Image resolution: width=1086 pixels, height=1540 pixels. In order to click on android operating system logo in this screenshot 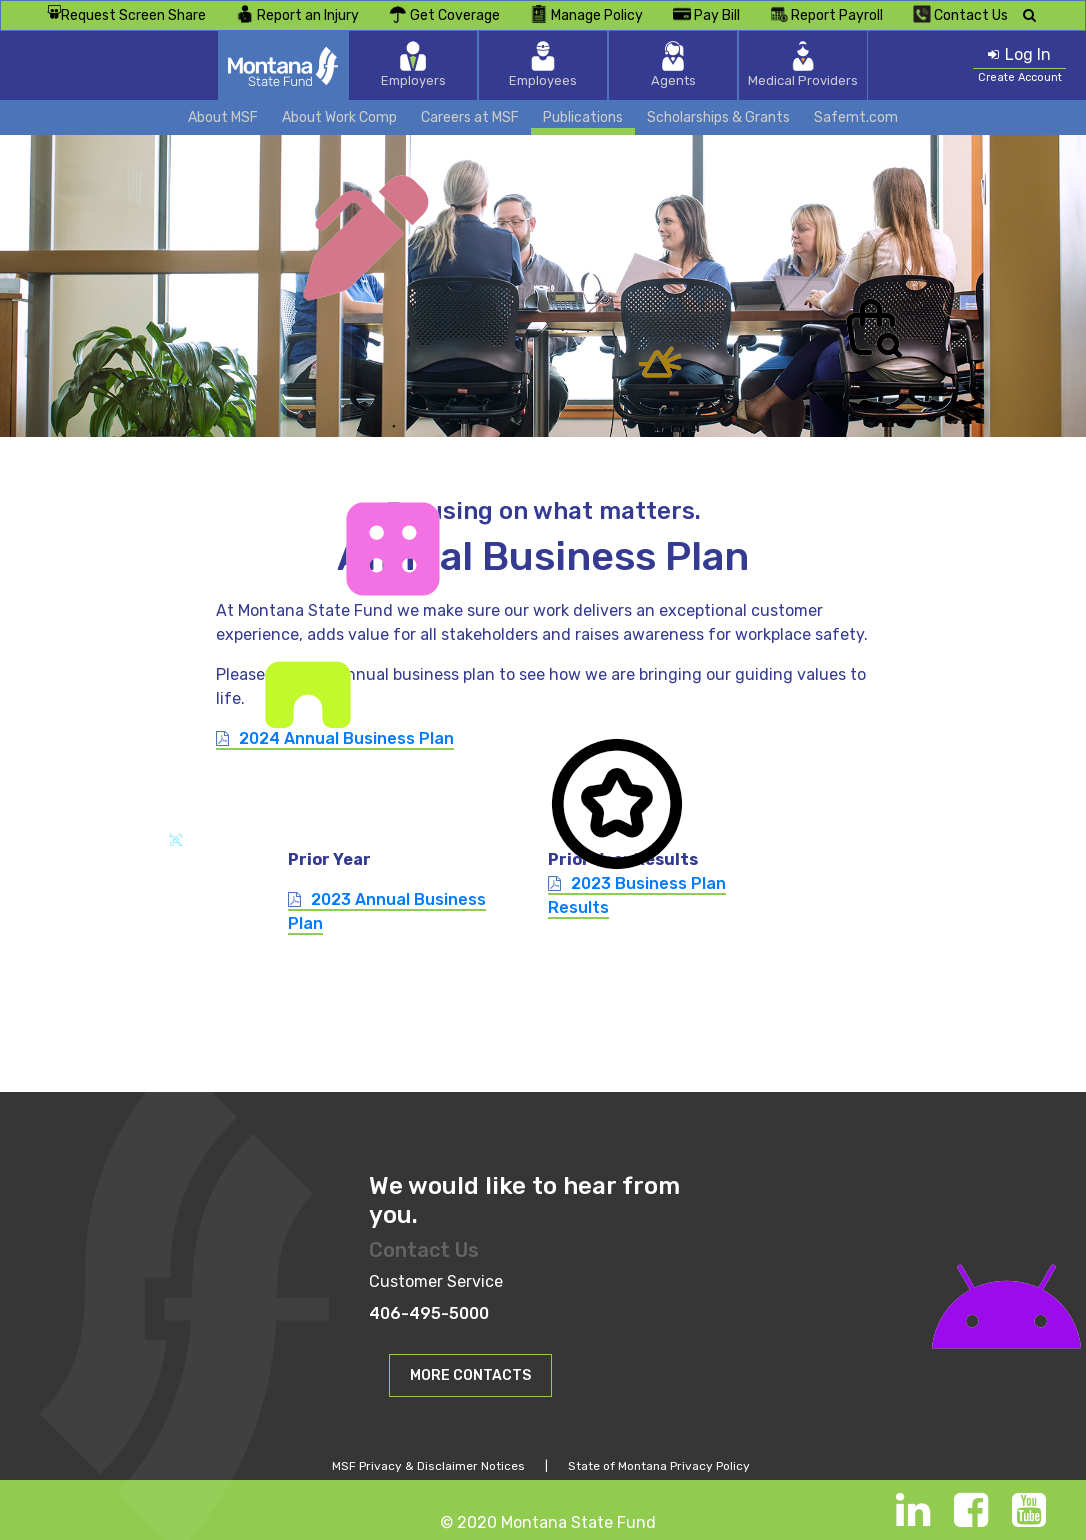, I will do `click(1006, 1306)`.